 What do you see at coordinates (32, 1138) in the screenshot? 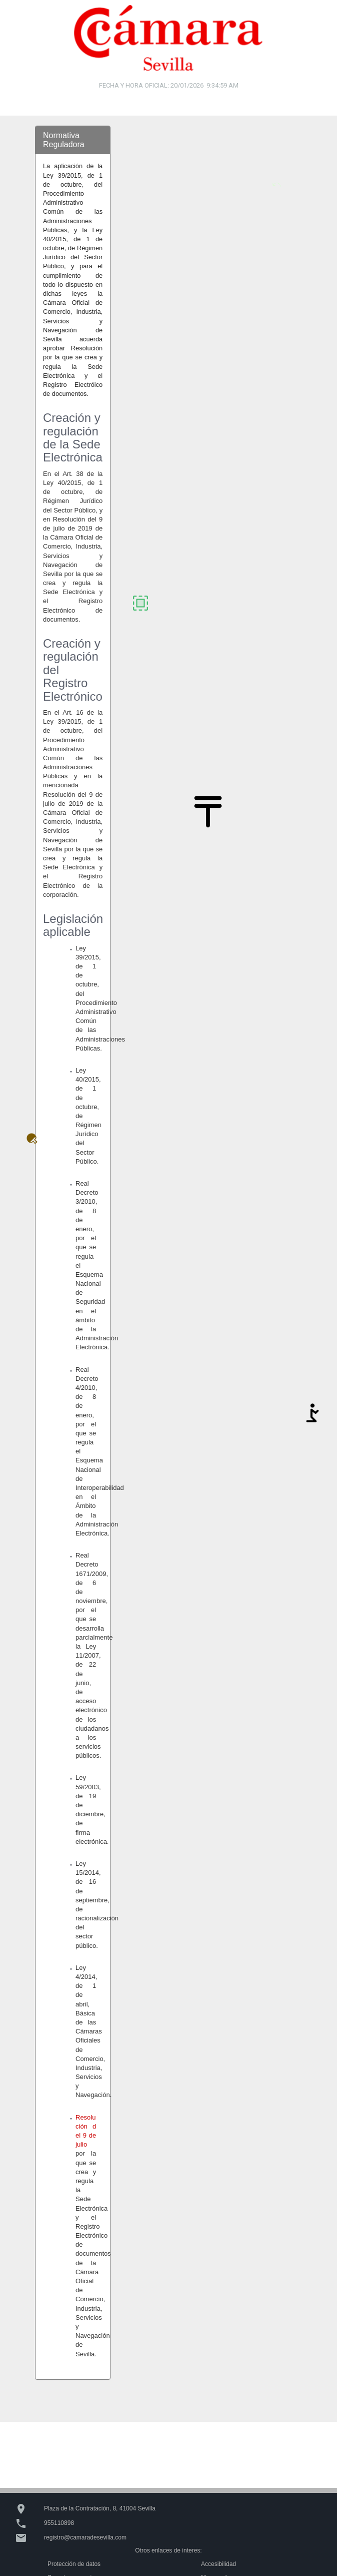
I see `access ping pong or table tennis game` at bounding box center [32, 1138].